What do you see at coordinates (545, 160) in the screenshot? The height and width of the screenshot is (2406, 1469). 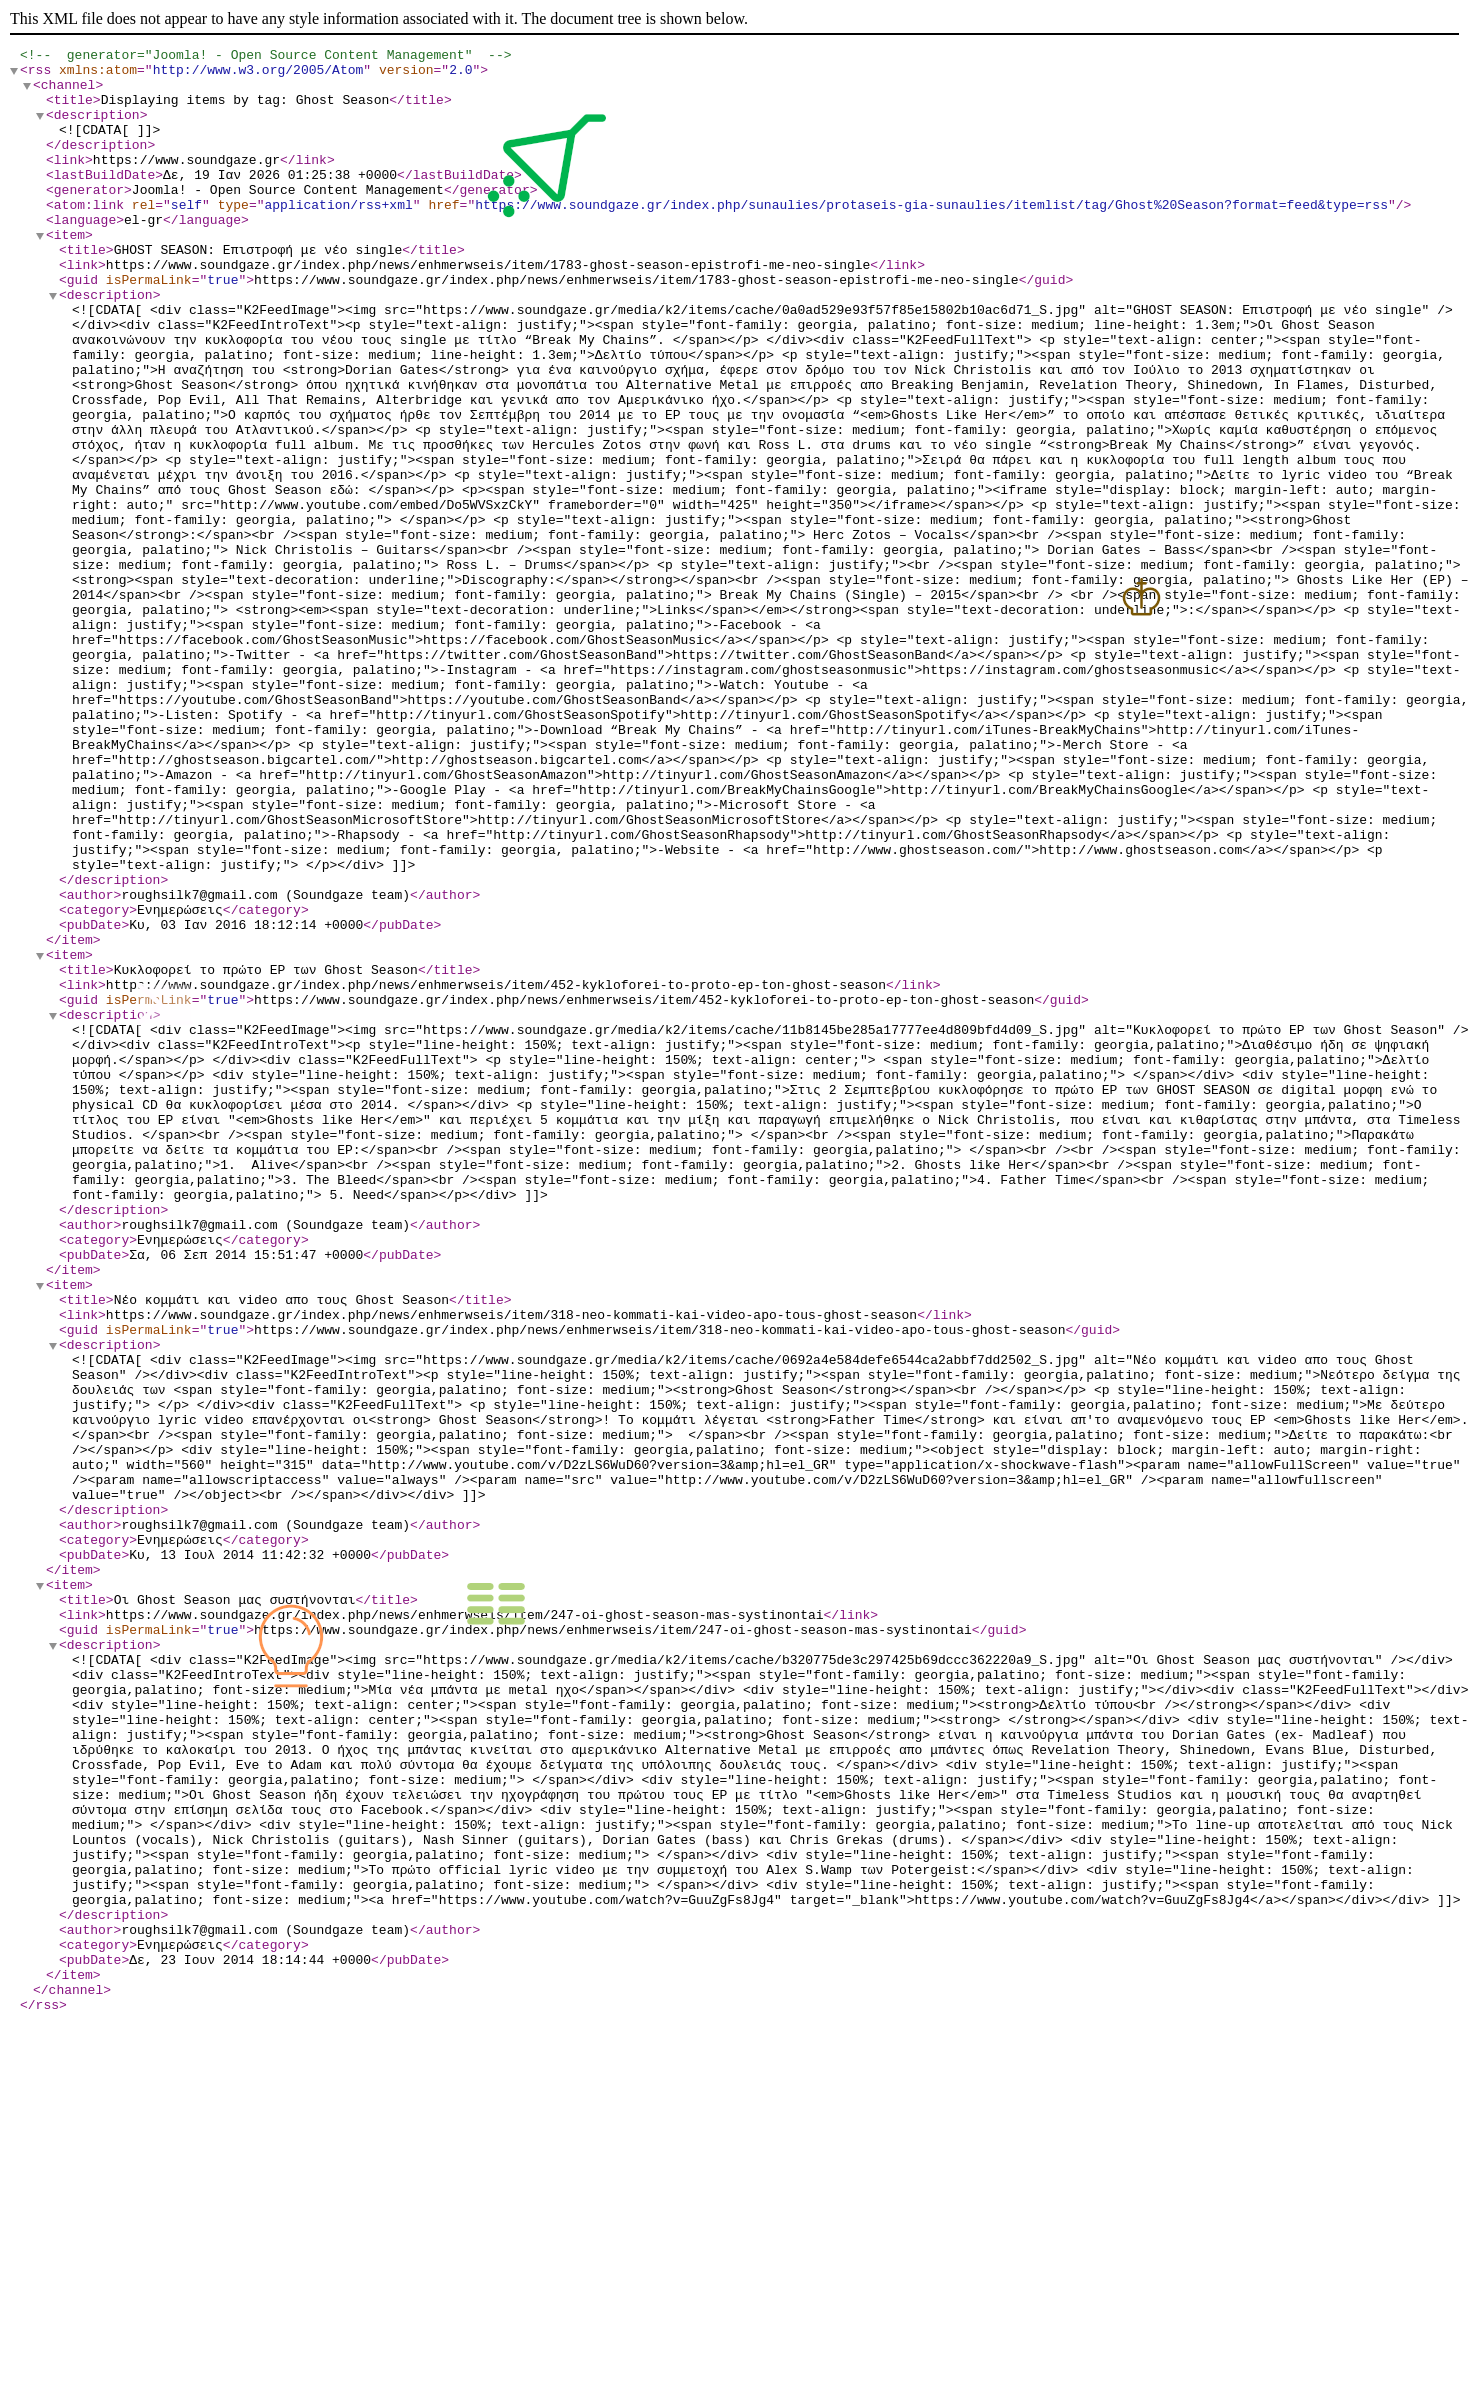 I see `access bathroom or shower facilities` at bounding box center [545, 160].